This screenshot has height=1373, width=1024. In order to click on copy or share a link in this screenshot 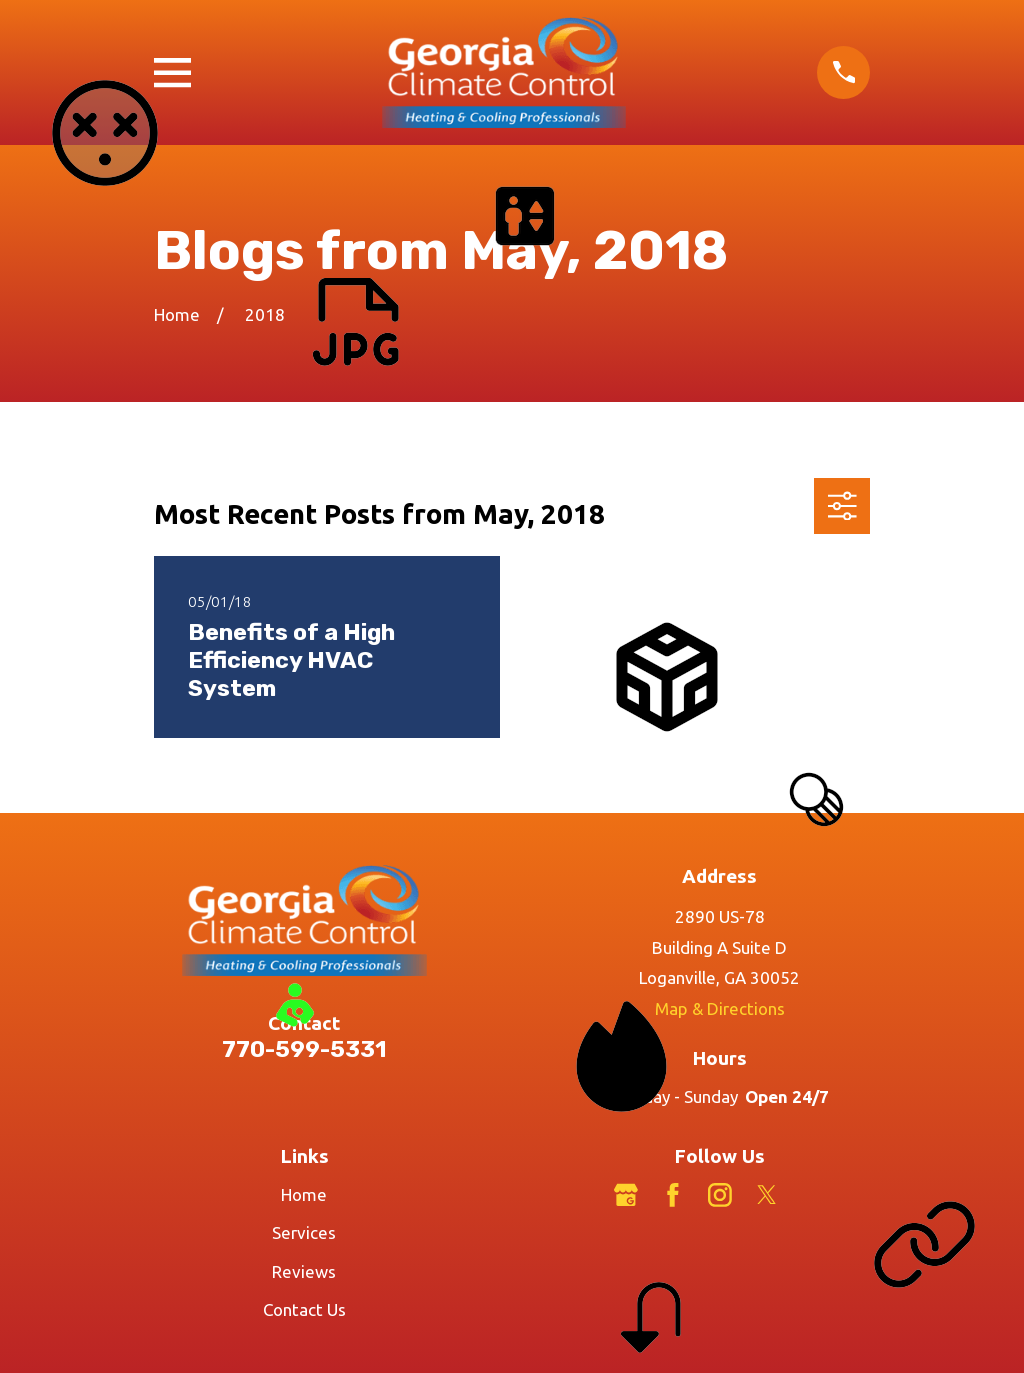, I will do `click(924, 1244)`.